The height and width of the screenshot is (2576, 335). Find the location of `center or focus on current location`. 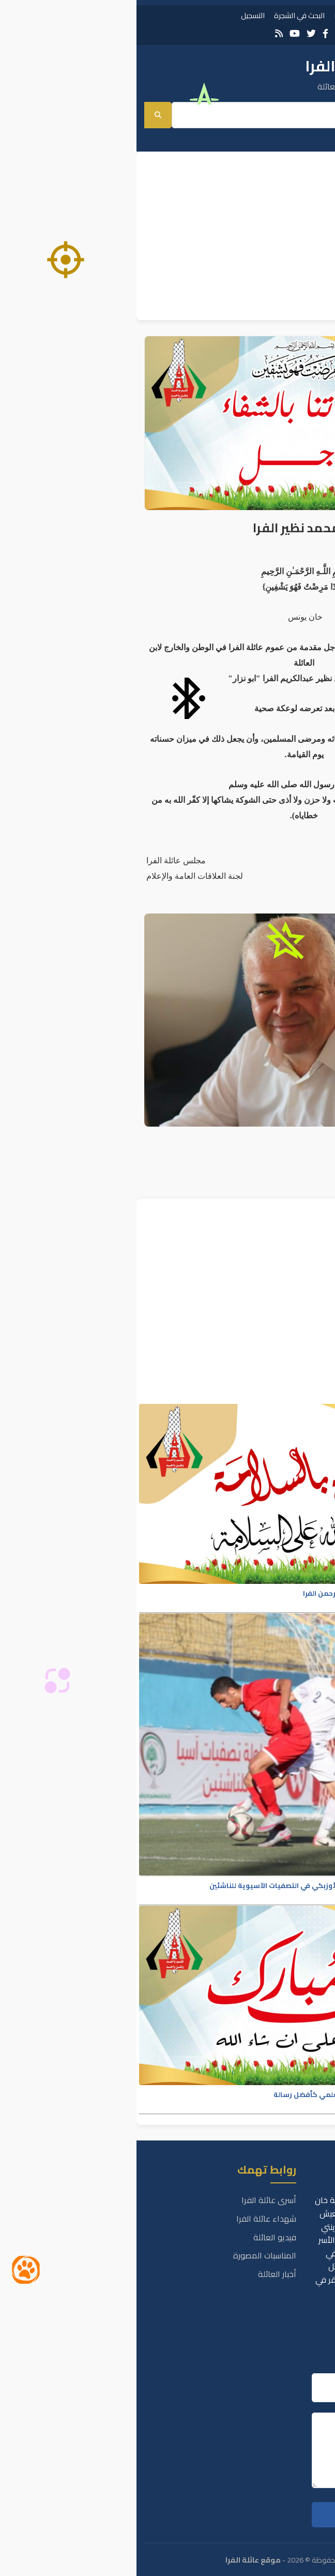

center or focus on current location is located at coordinates (66, 260).